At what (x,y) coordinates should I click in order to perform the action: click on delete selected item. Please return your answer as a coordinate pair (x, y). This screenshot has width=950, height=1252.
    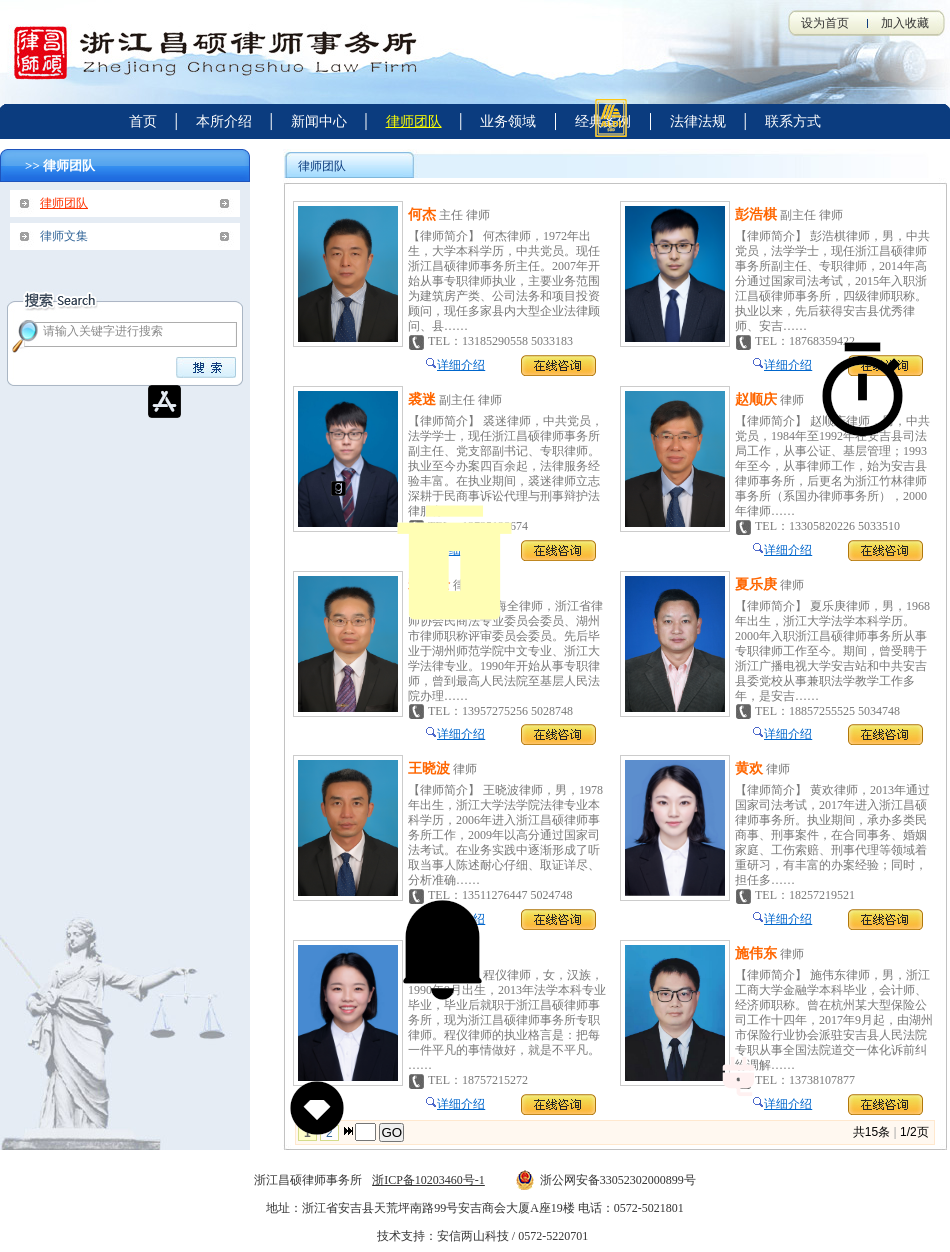
    Looking at the image, I should click on (454, 562).